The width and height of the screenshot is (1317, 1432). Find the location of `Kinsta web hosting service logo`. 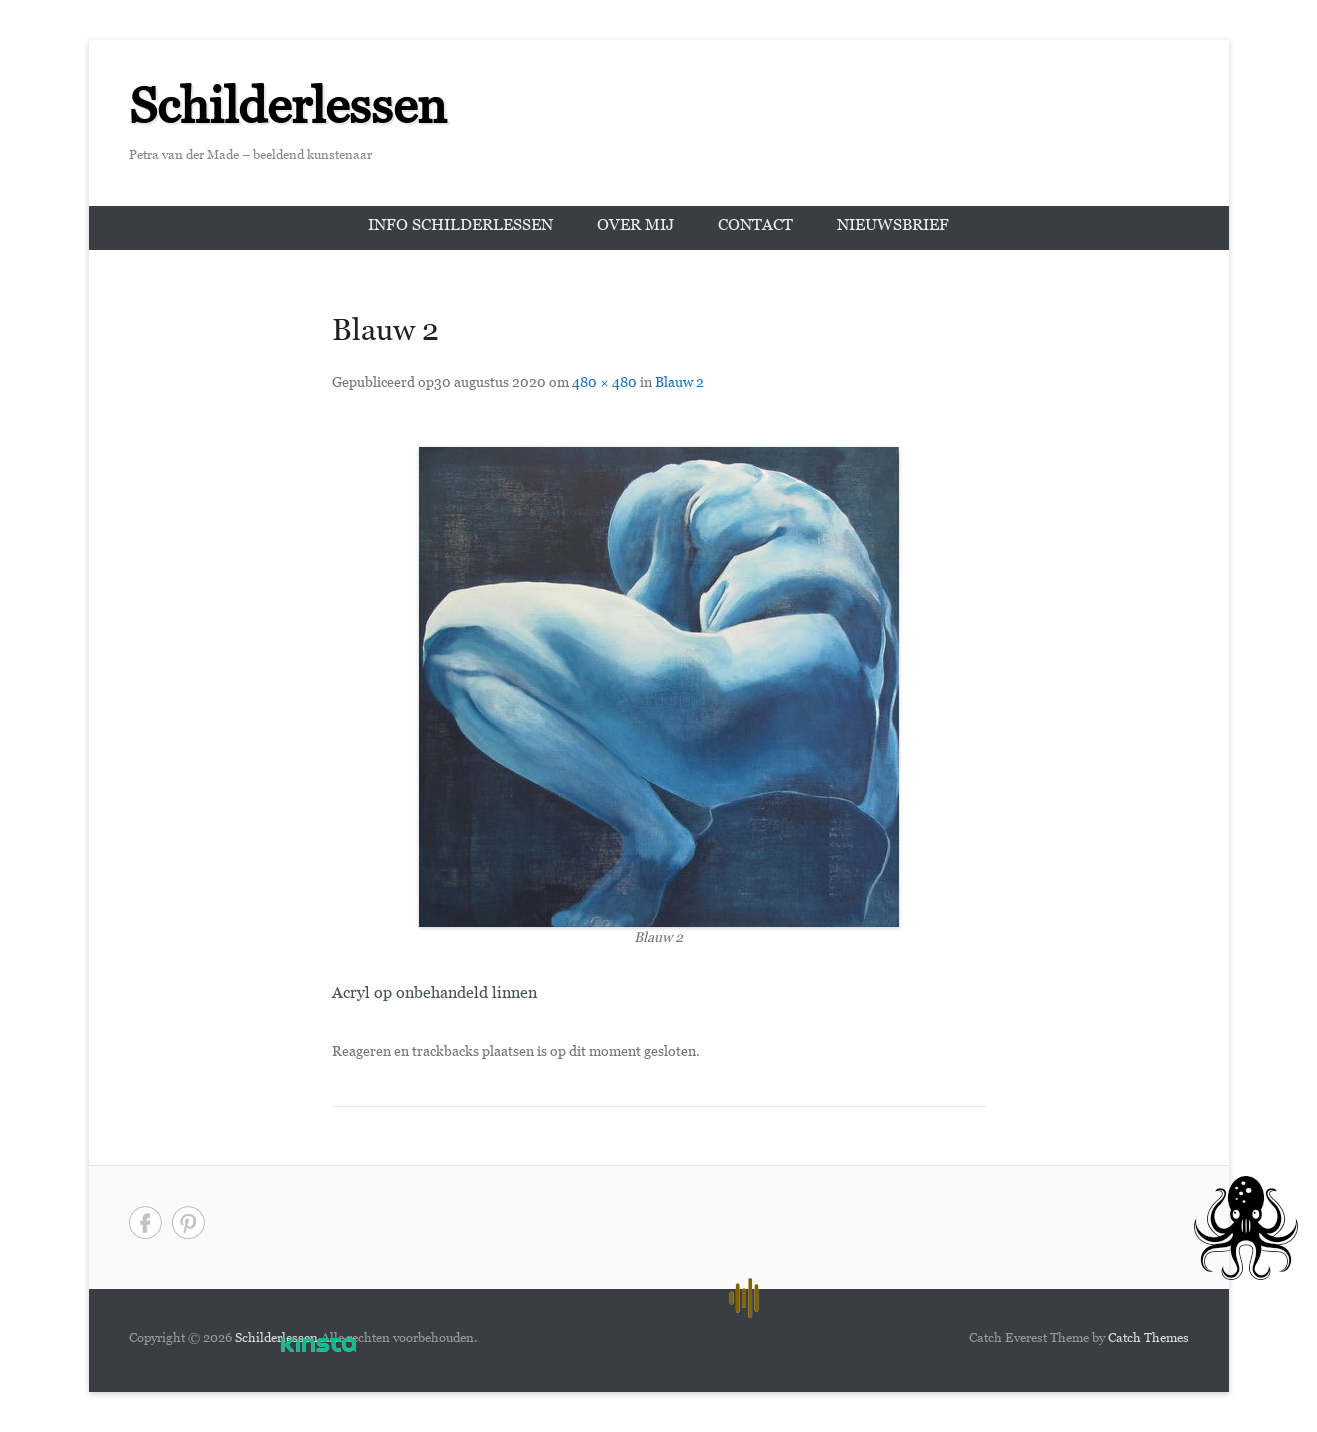

Kinsta web hosting service logo is located at coordinates (318, 1344).